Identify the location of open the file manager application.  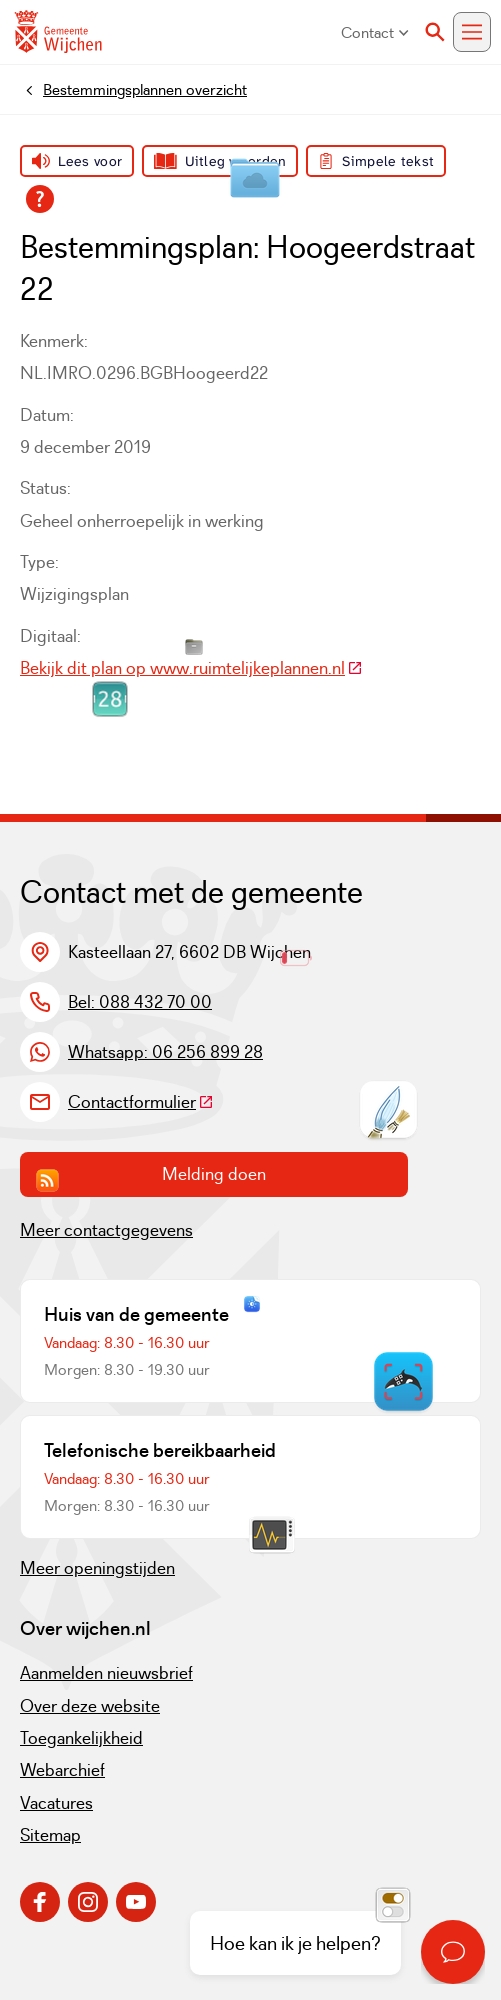
(194, 647).